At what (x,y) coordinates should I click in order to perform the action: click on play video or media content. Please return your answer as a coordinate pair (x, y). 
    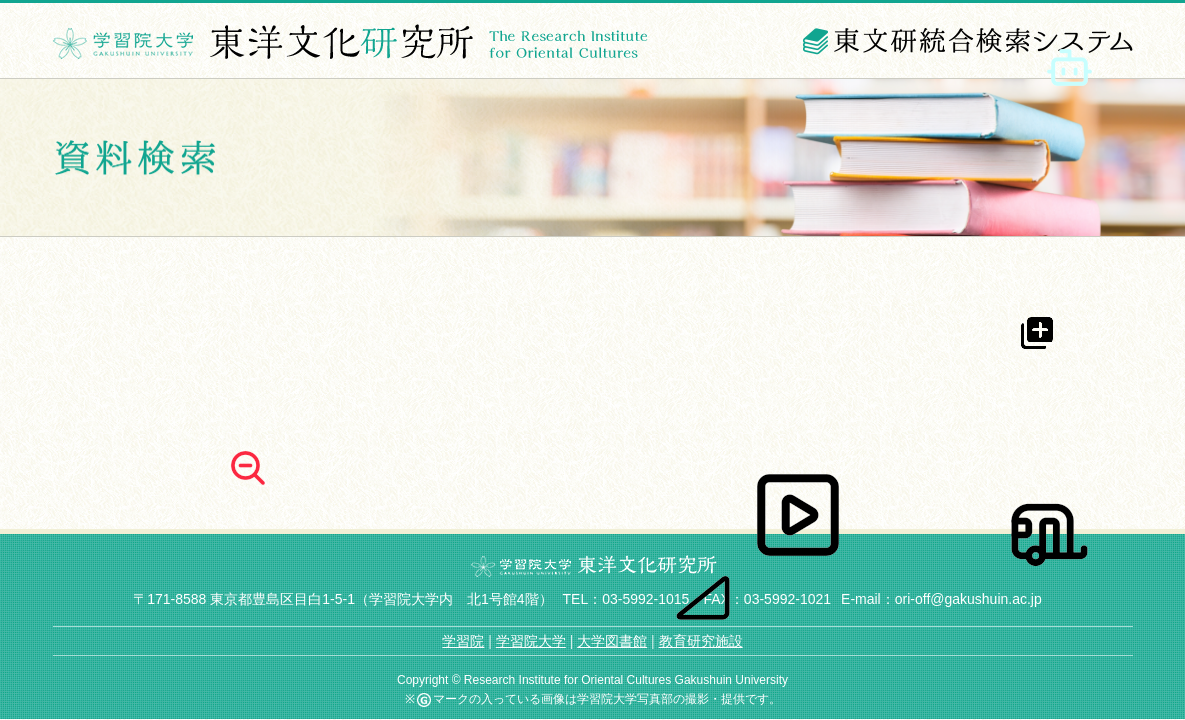
    Looking at the image, I should click on (798, 515).